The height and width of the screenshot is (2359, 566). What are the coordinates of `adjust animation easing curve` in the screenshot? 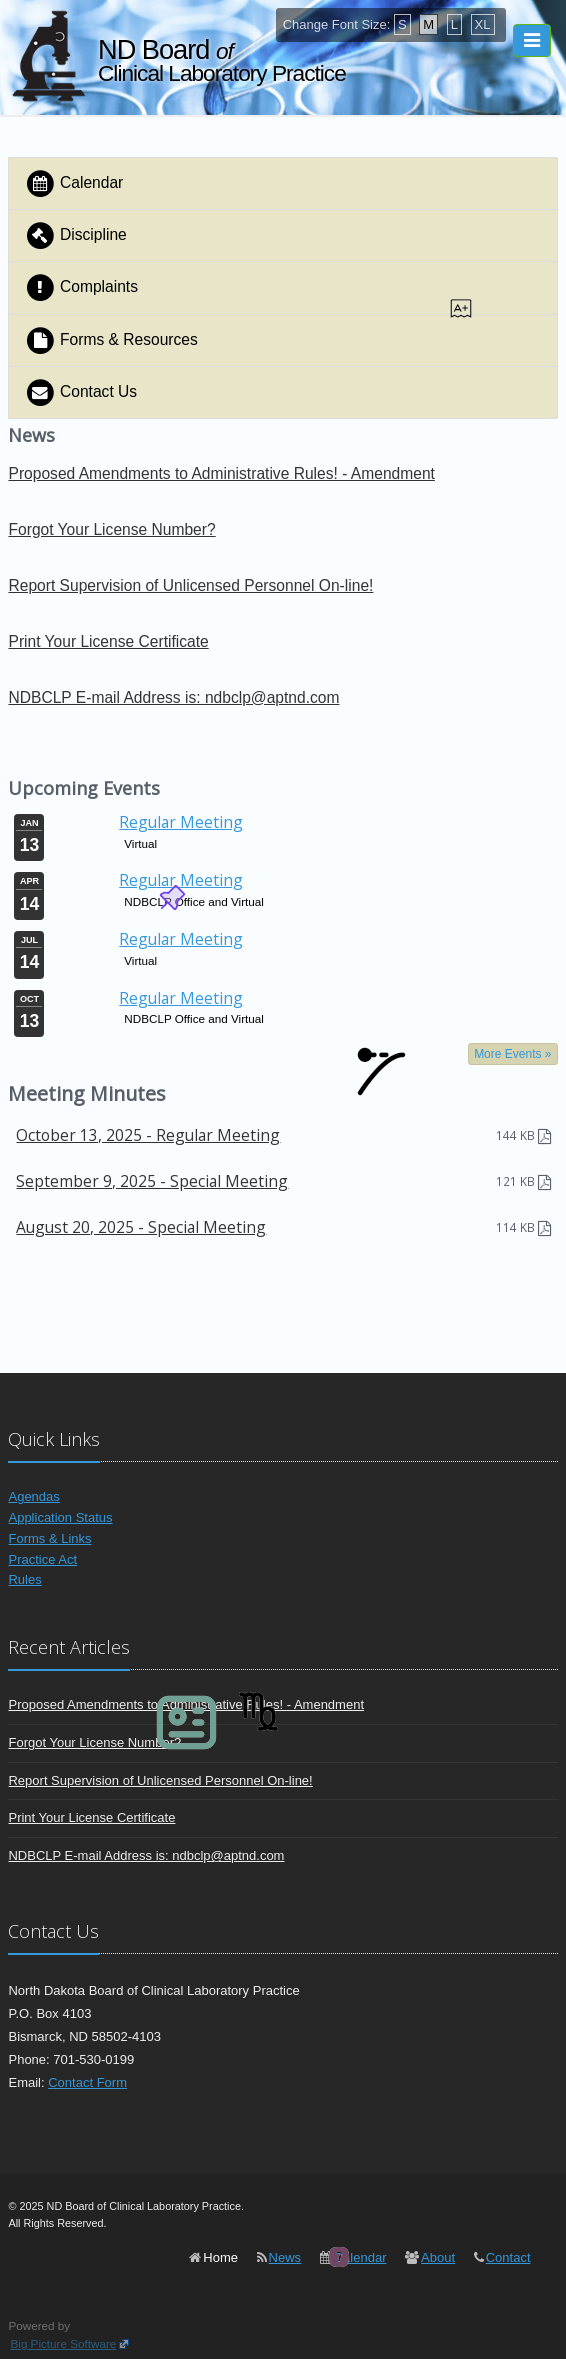 It's located at (381, 1071).